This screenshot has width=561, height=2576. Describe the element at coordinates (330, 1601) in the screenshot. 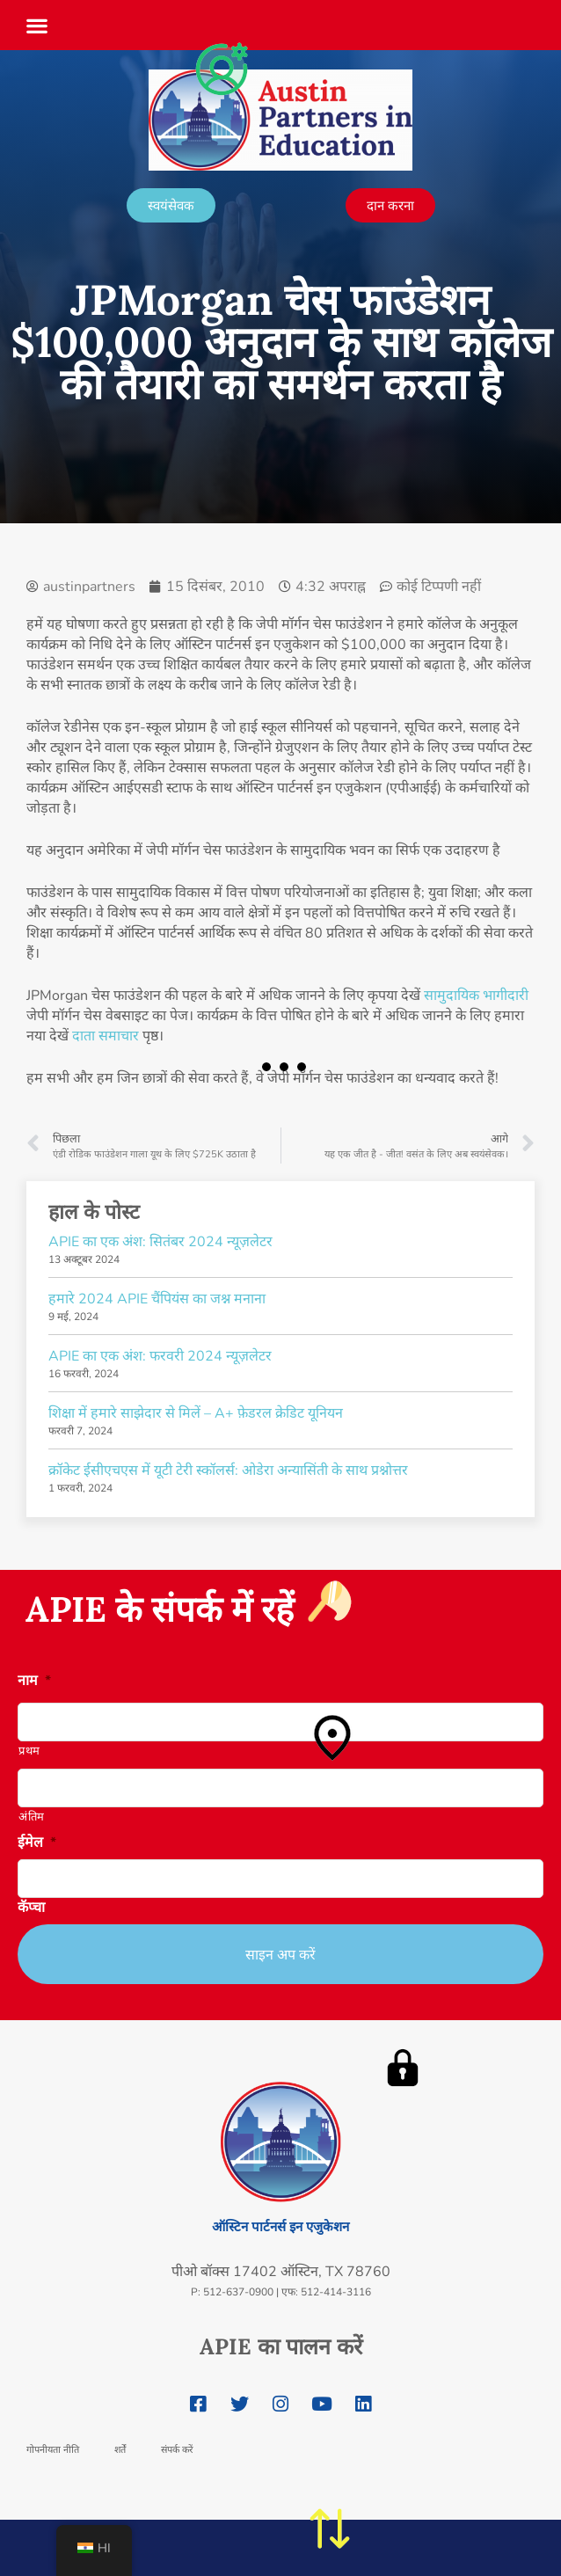

I see `discord golden bug hunter badge indicating elite bug reporter status` at that location.